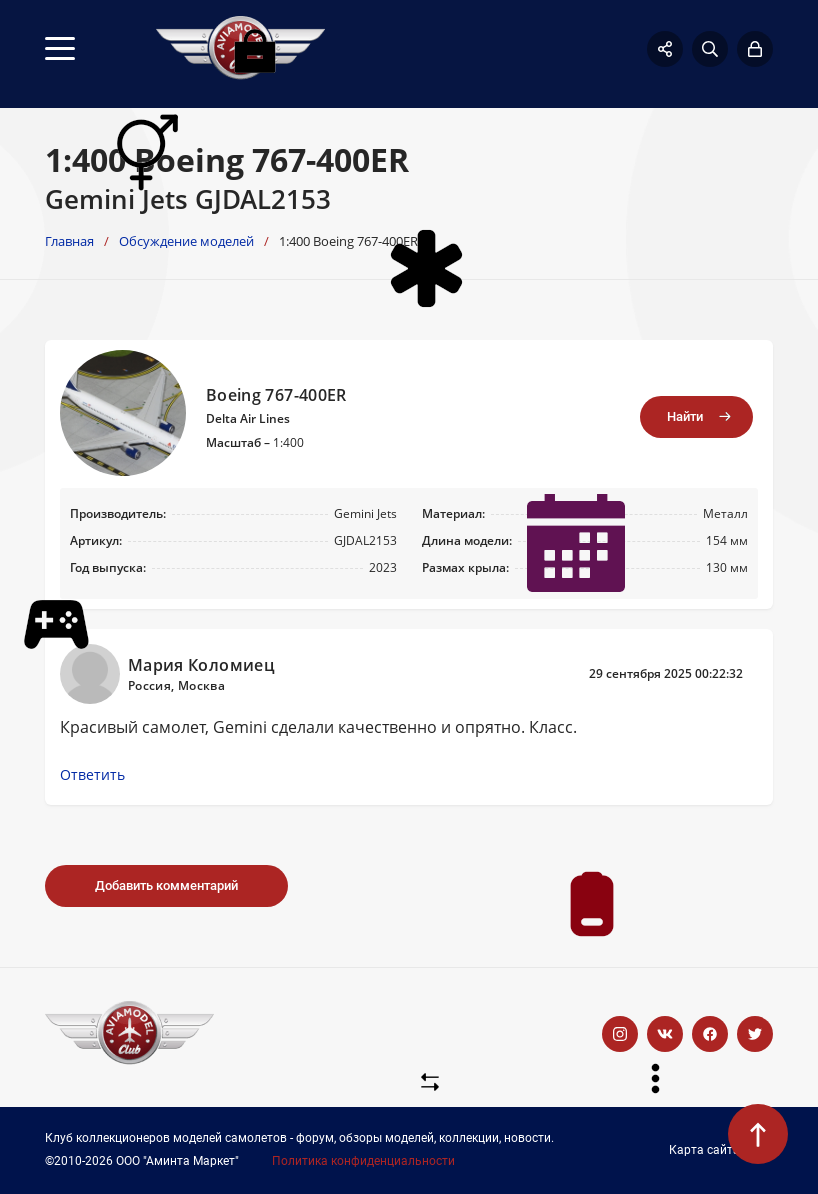  What do you see at coordinates (57, 624) in the screenshot?
I see `access gaming features or games library` at bounding box center [57, 624].